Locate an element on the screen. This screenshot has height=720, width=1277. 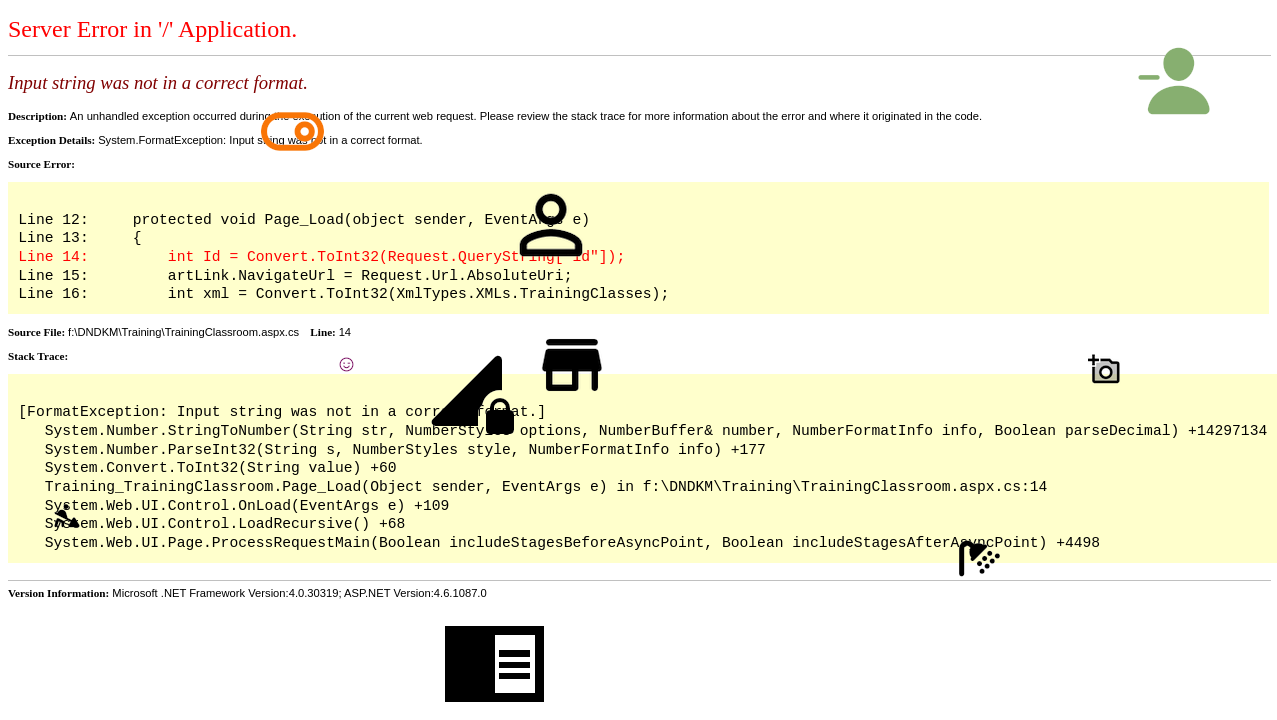
indicates bathroom or shower facilities available is located at coordinates (979, 558).